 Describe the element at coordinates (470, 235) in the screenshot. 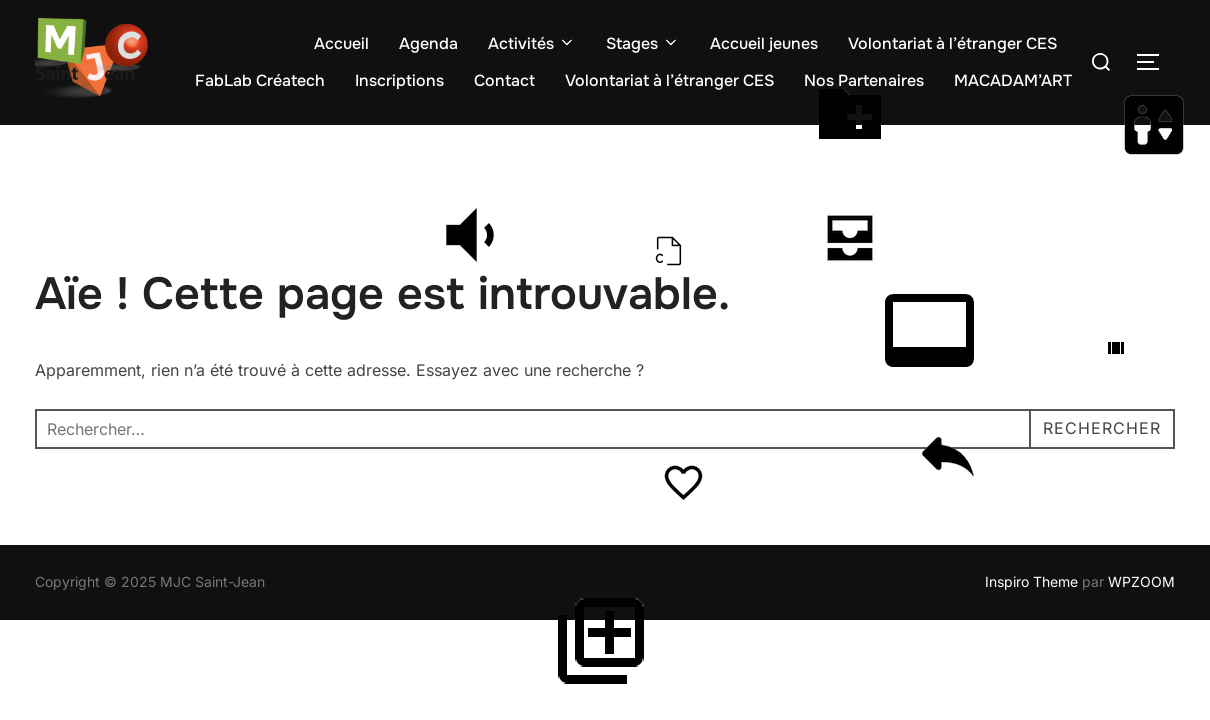

I see `decrease audio volume` at that location.